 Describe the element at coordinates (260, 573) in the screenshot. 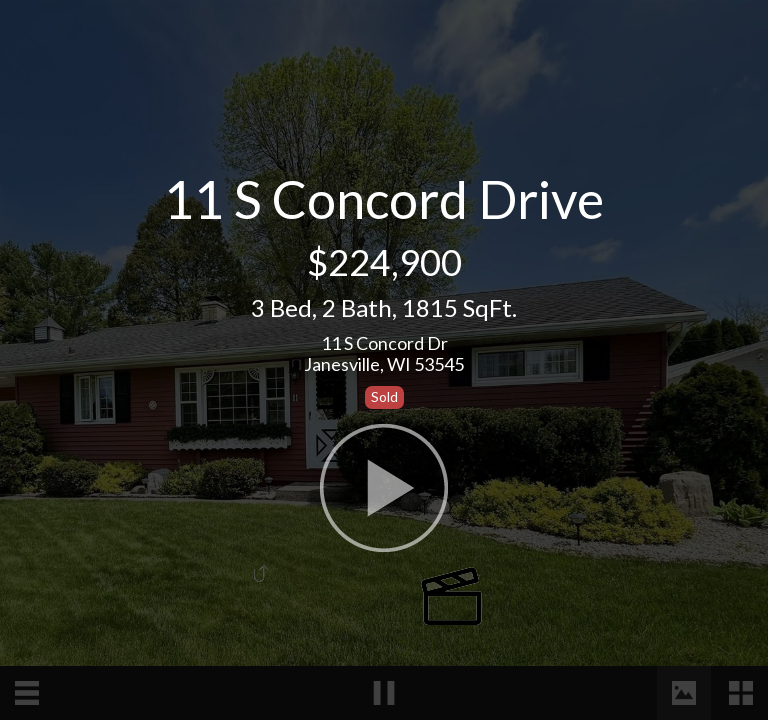

I see `redo or repeat last action` at that location.